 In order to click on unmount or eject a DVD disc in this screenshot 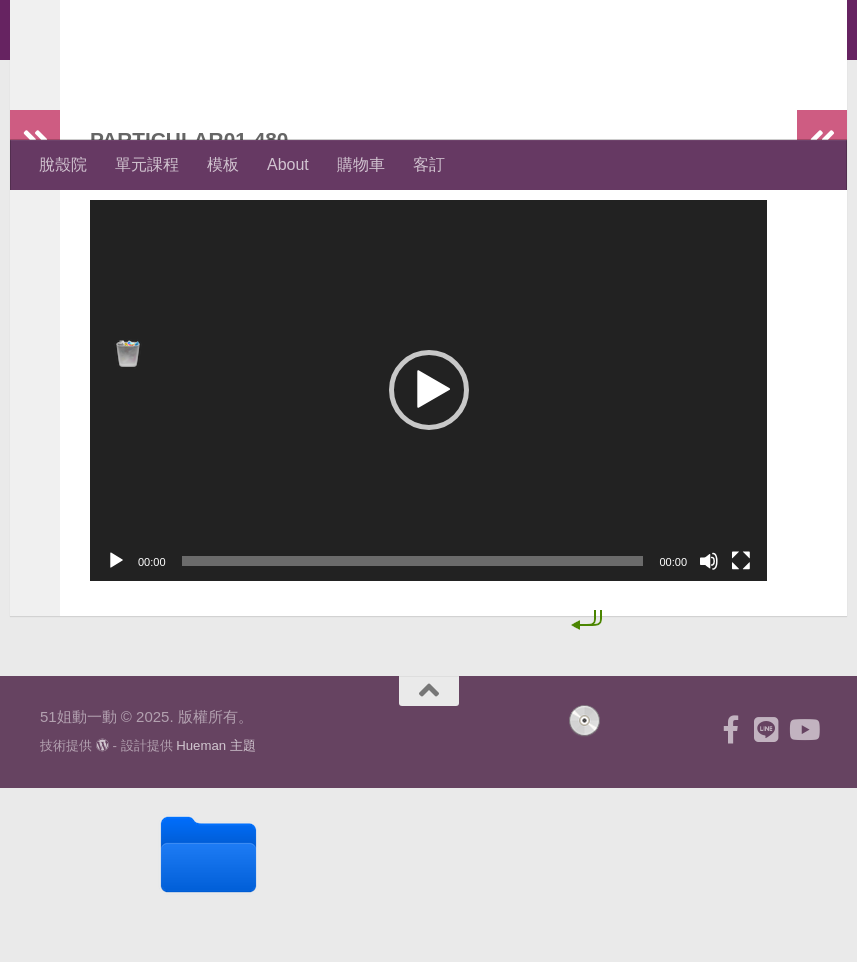, I will do `click(584, 720)`.